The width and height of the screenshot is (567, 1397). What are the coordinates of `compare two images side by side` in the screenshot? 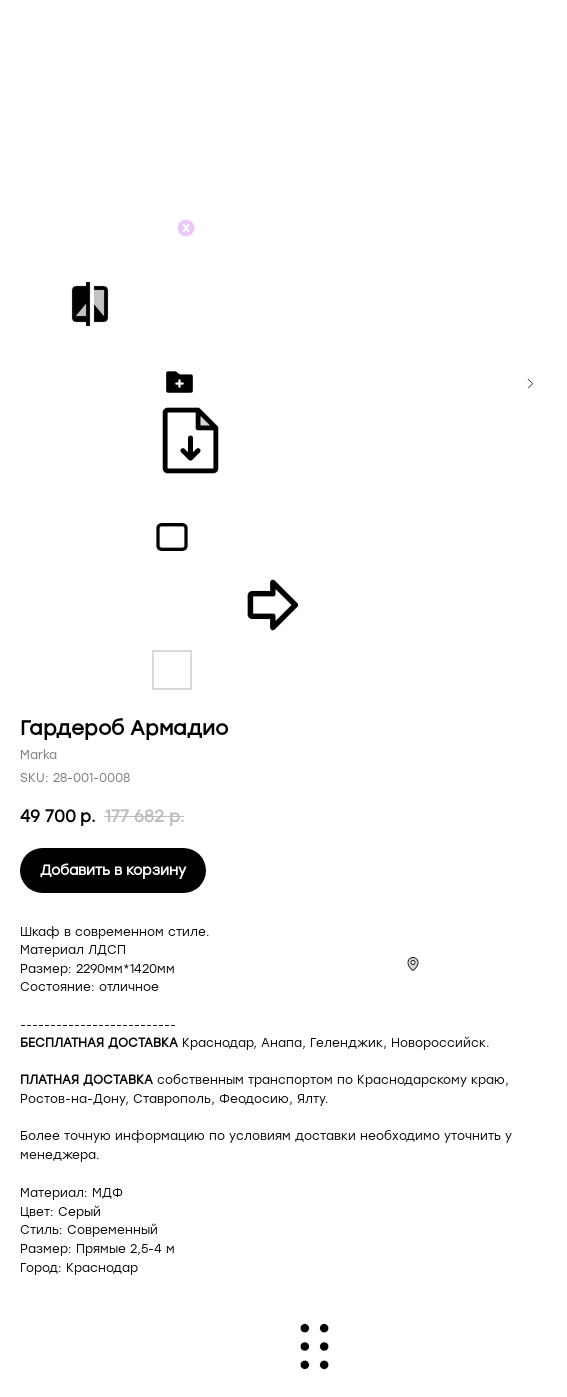 It's located at (90, 304).